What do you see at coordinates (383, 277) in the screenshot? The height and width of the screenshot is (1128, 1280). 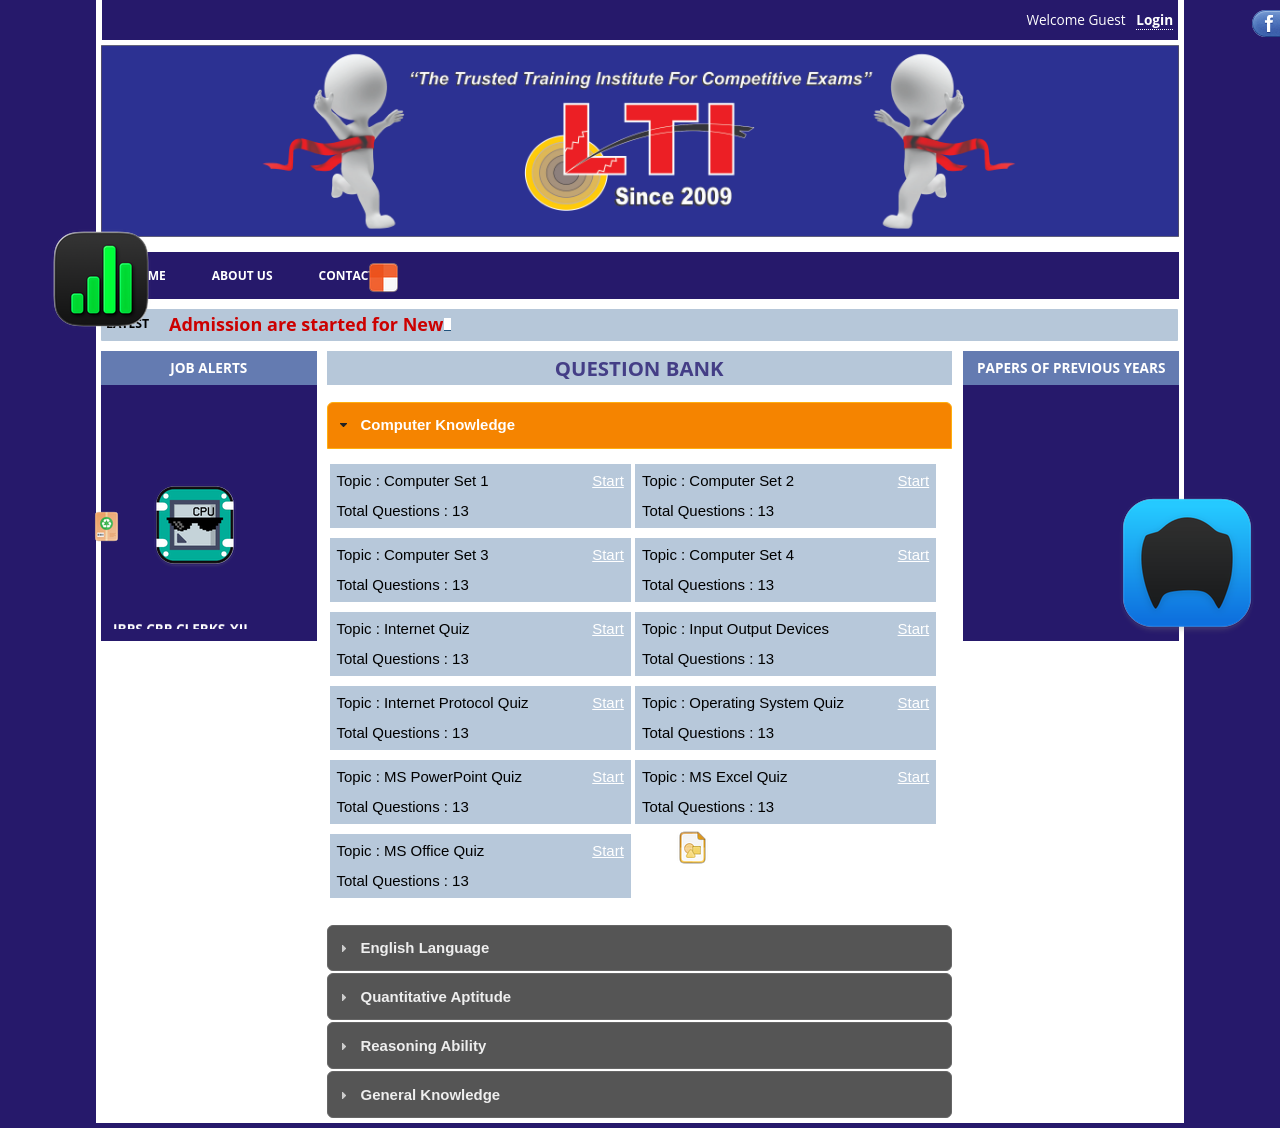 I see `switch to the bottom-right workspace` at bounding box center [383, 277].